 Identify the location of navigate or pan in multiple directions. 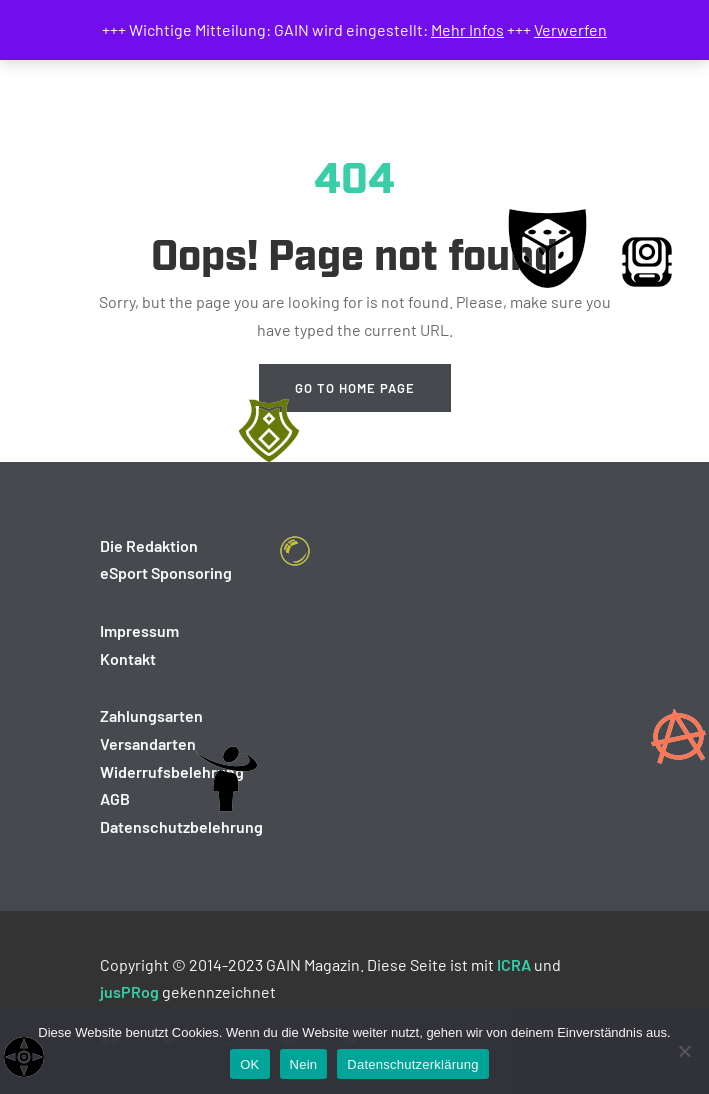
(24, 1057).